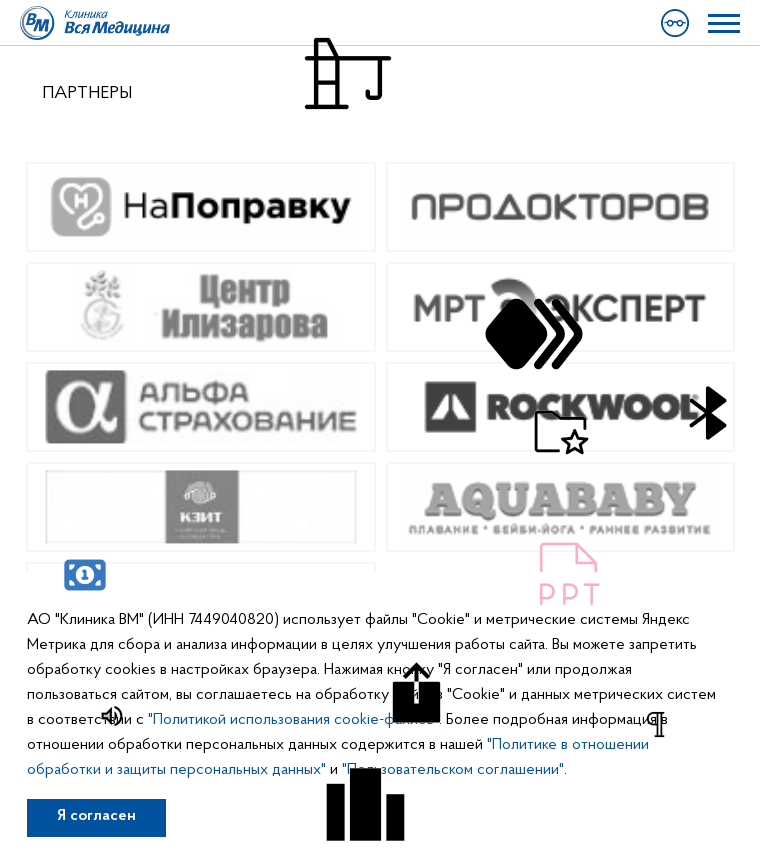 This screenshot has height=857, width=760. Describe the element at coordinates (656, 725) in the screenshot. I see `toggle whitespace visibility in editor` at that location.